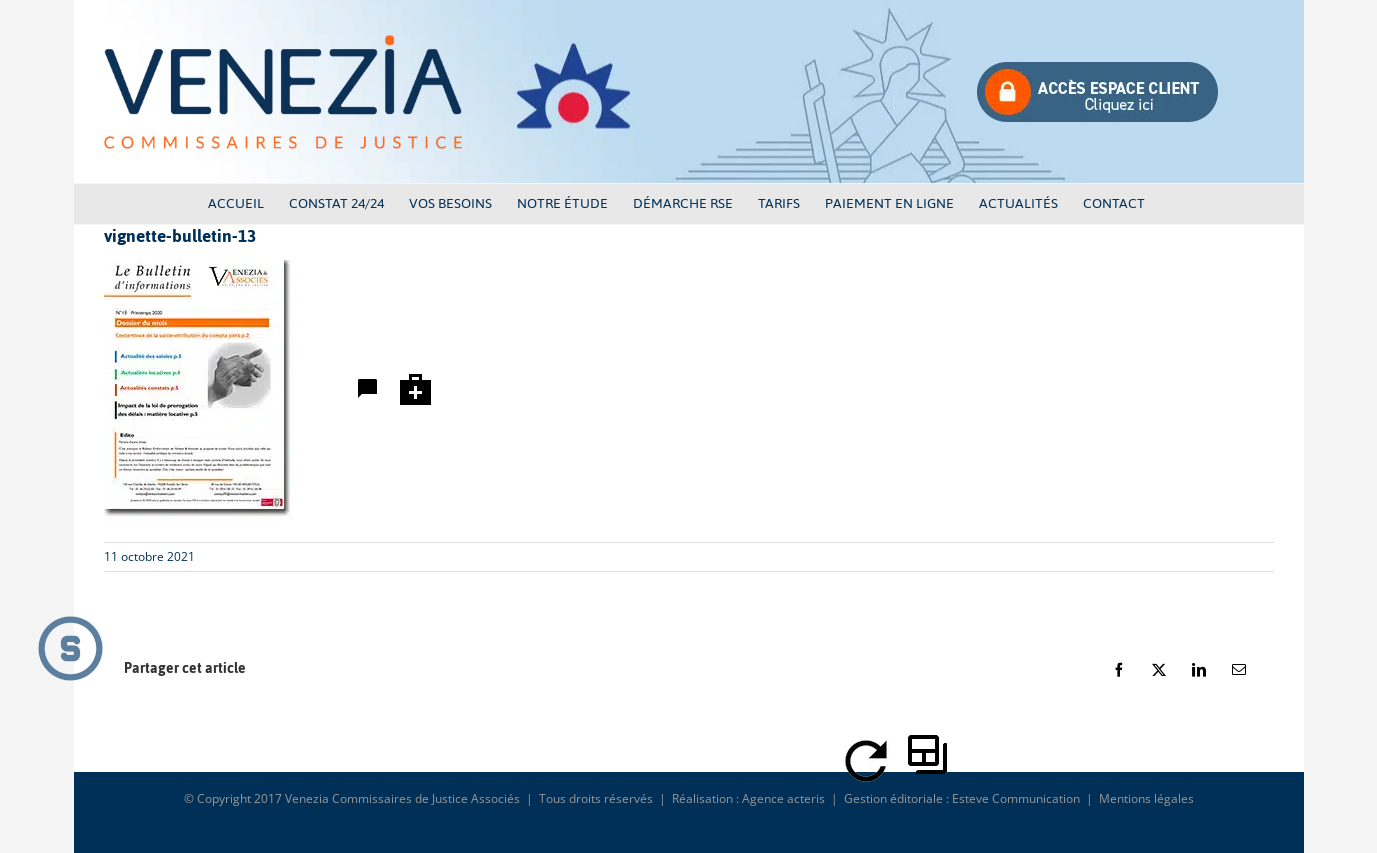 The height and width of the screenshot is (853, 1377). What do you see at coordinates (70, 648) in the screenshot?
I see `indicates south direction on a map` at bounding box center [70, 648].